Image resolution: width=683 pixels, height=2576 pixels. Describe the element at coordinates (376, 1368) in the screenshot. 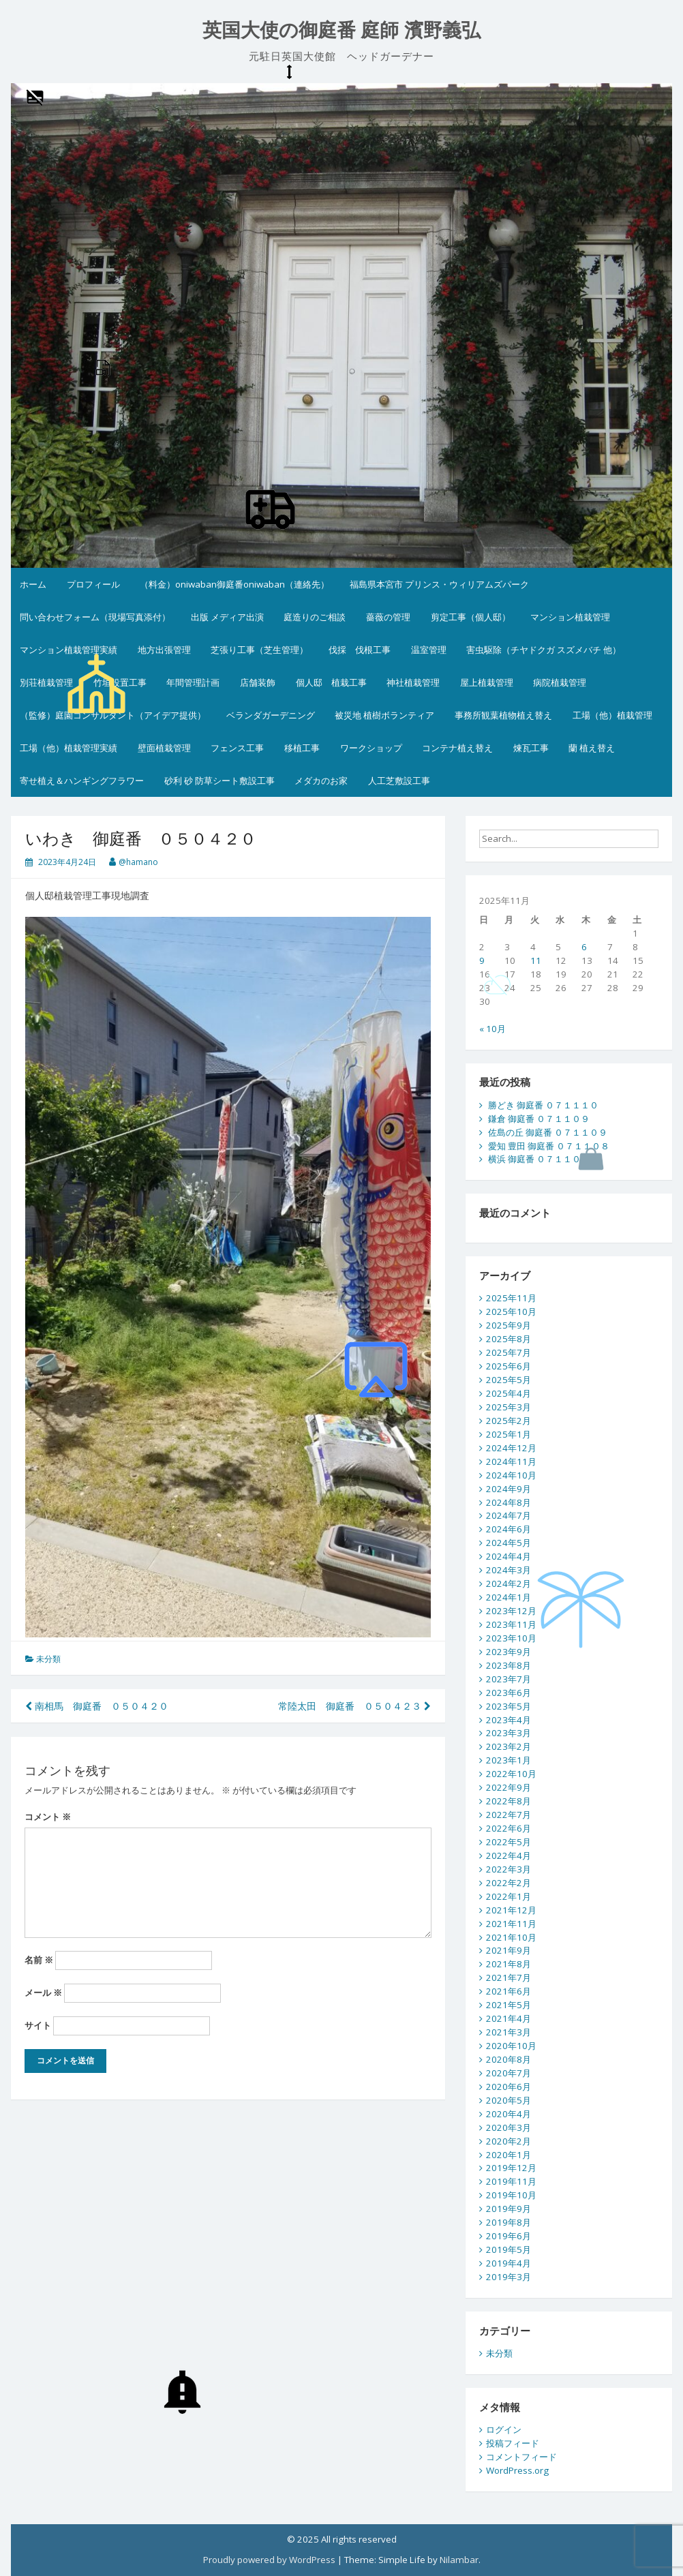

I see `stream content to an external display` at that location.